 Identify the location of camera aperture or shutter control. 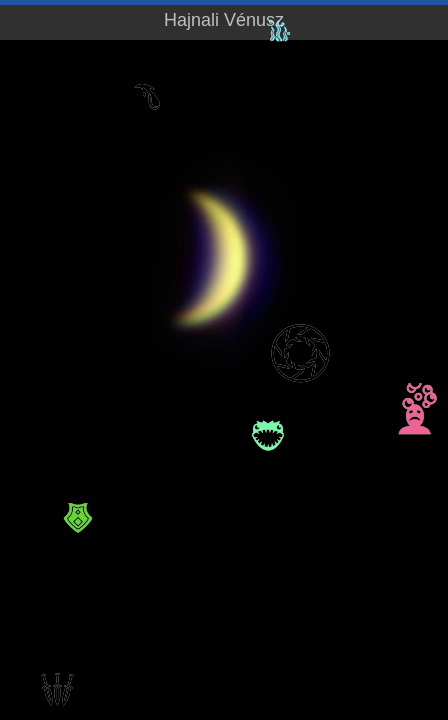
(300, 353).